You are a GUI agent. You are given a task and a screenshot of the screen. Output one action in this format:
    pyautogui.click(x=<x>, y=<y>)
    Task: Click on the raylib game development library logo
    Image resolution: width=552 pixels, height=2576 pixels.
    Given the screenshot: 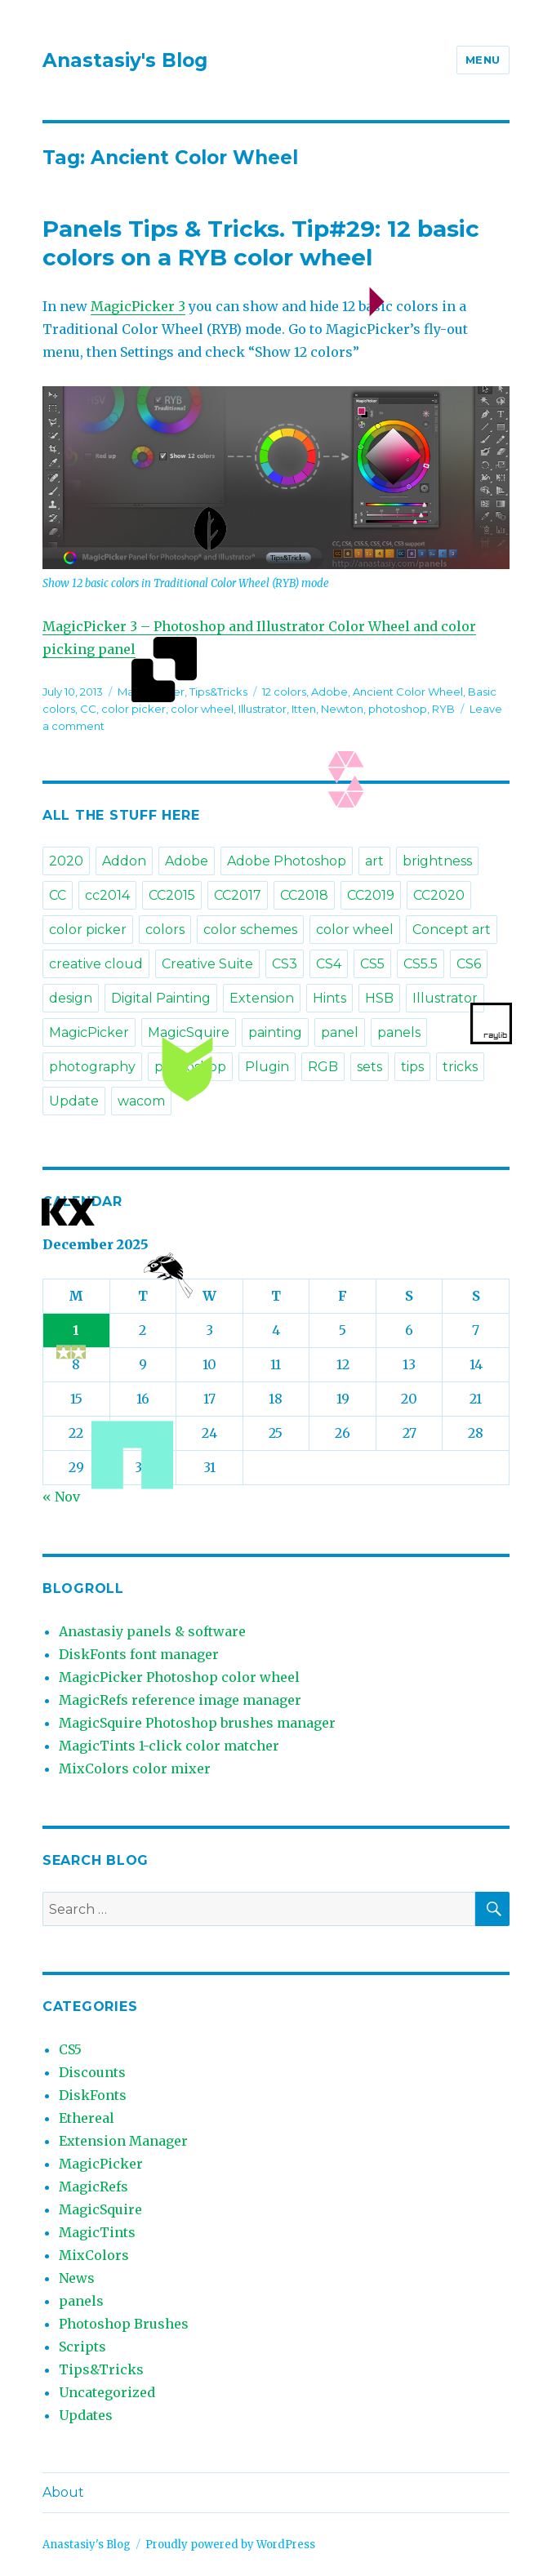 What is the action you would take?
    pyautogui.click(x=491, y=1023)
    